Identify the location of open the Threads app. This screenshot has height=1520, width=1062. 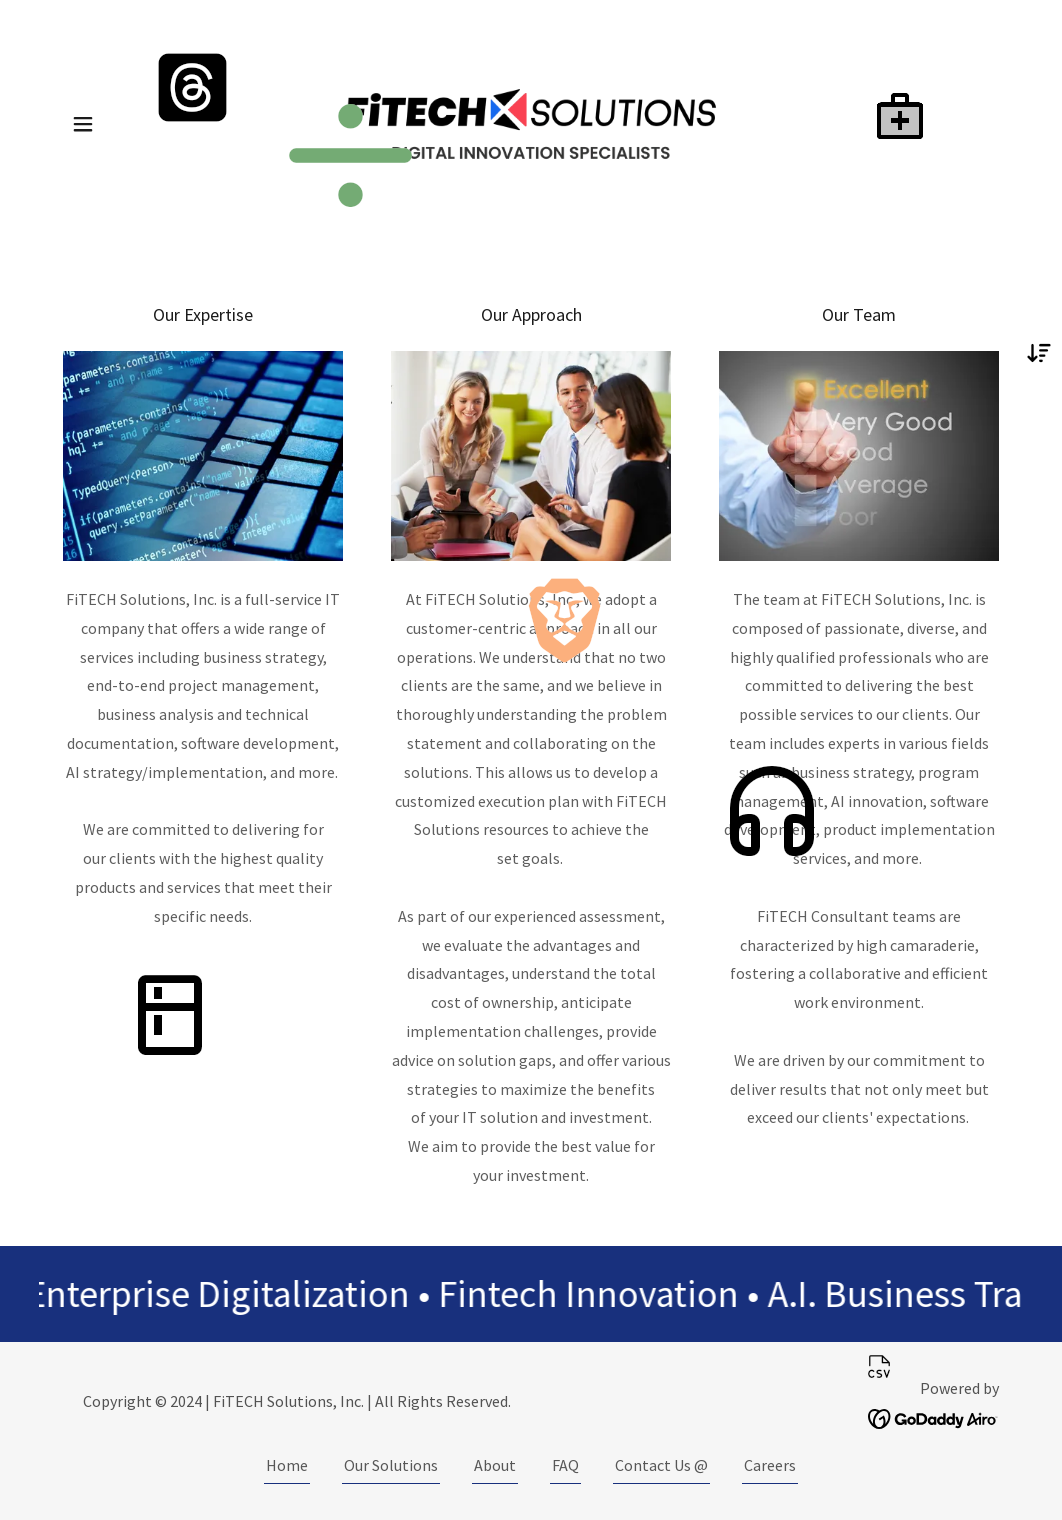
(192, 87).